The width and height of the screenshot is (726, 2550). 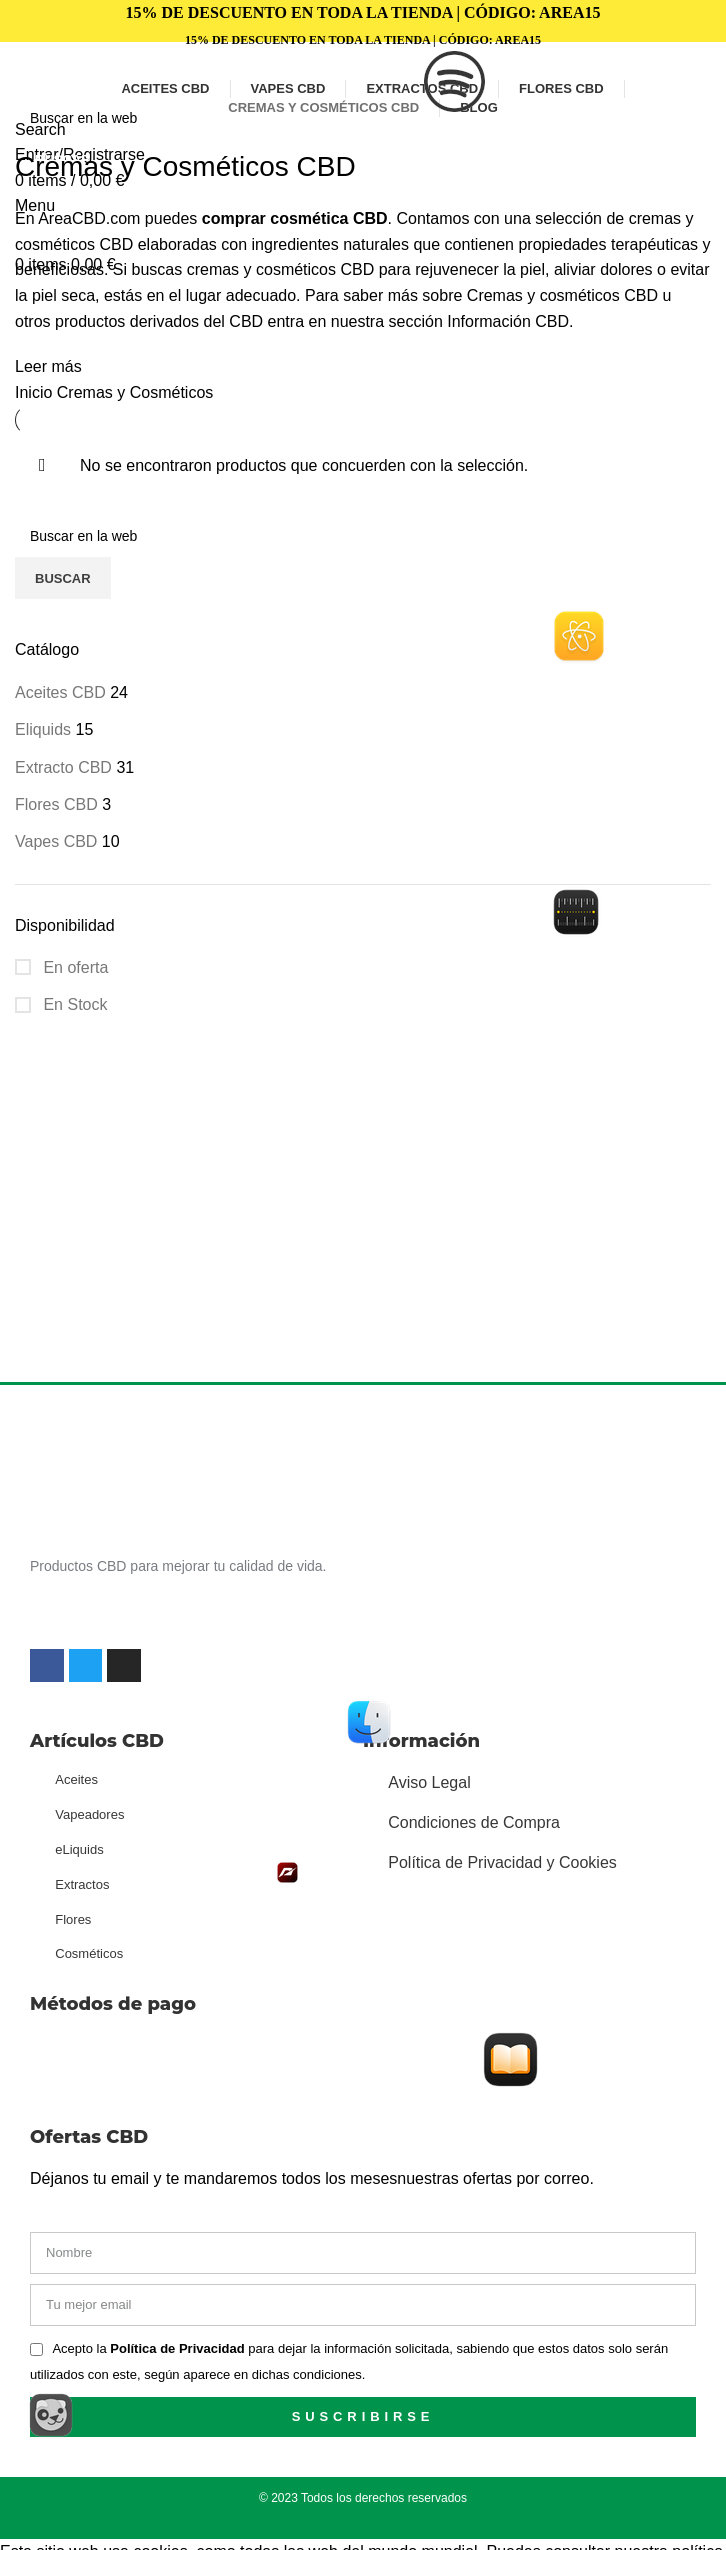 What do you see at coordinates (51, 2415) in the screenshot?
I see `launch puppy linux operating system` at bounding box center [51, 2415].